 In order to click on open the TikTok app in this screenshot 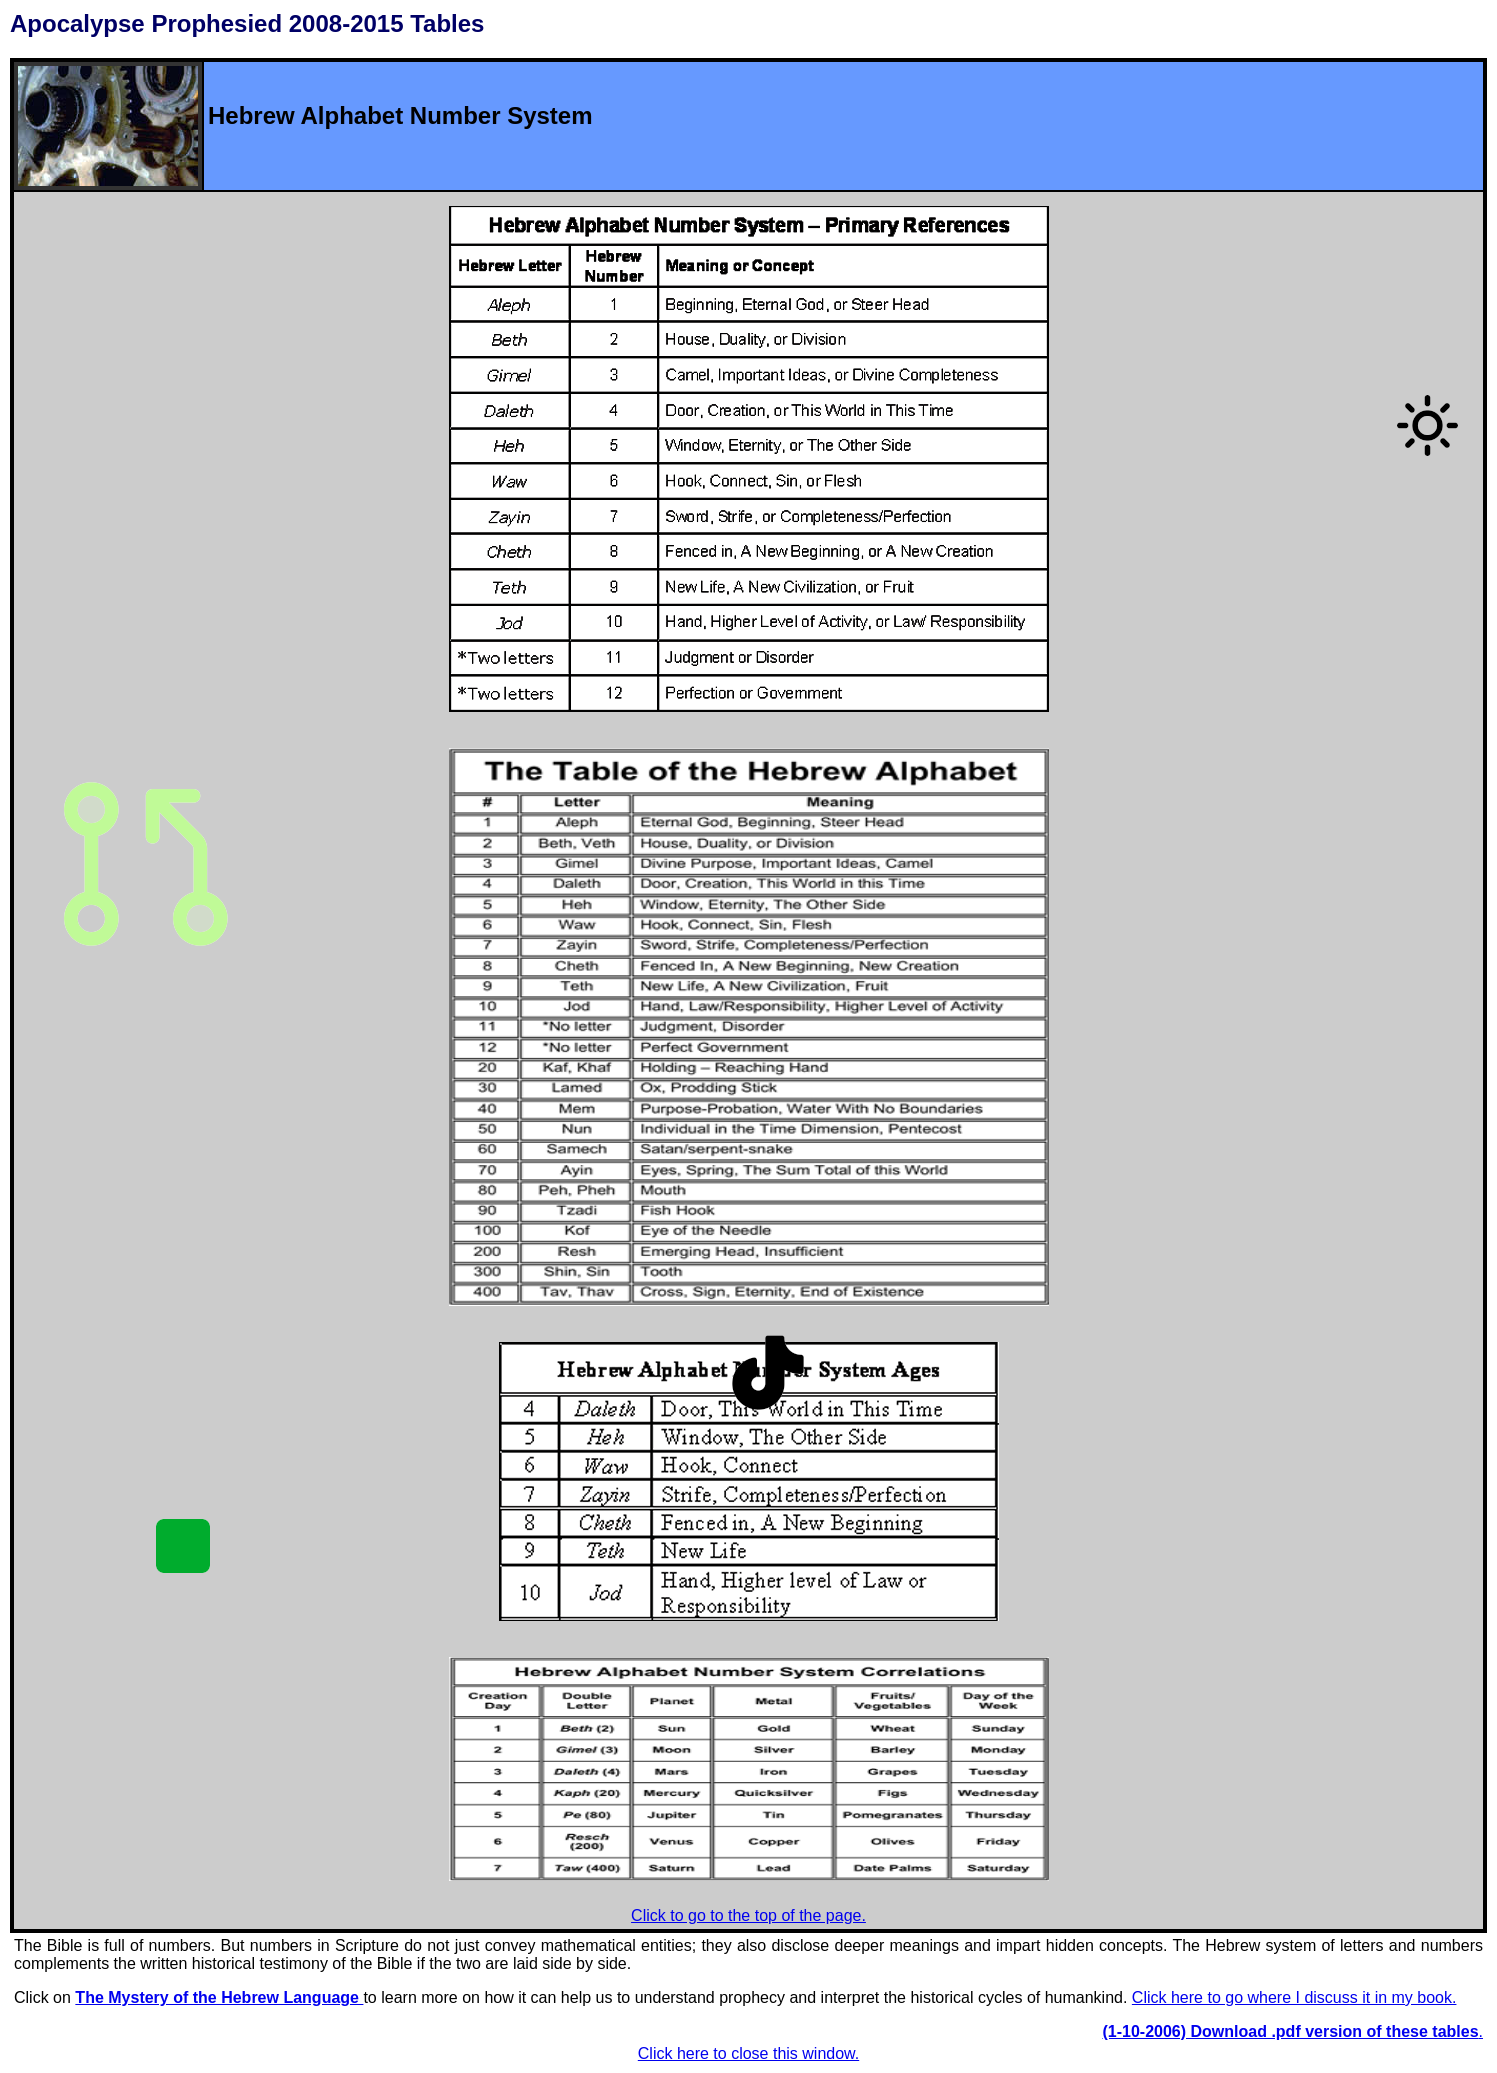, I will do `click(768, 1374)`.